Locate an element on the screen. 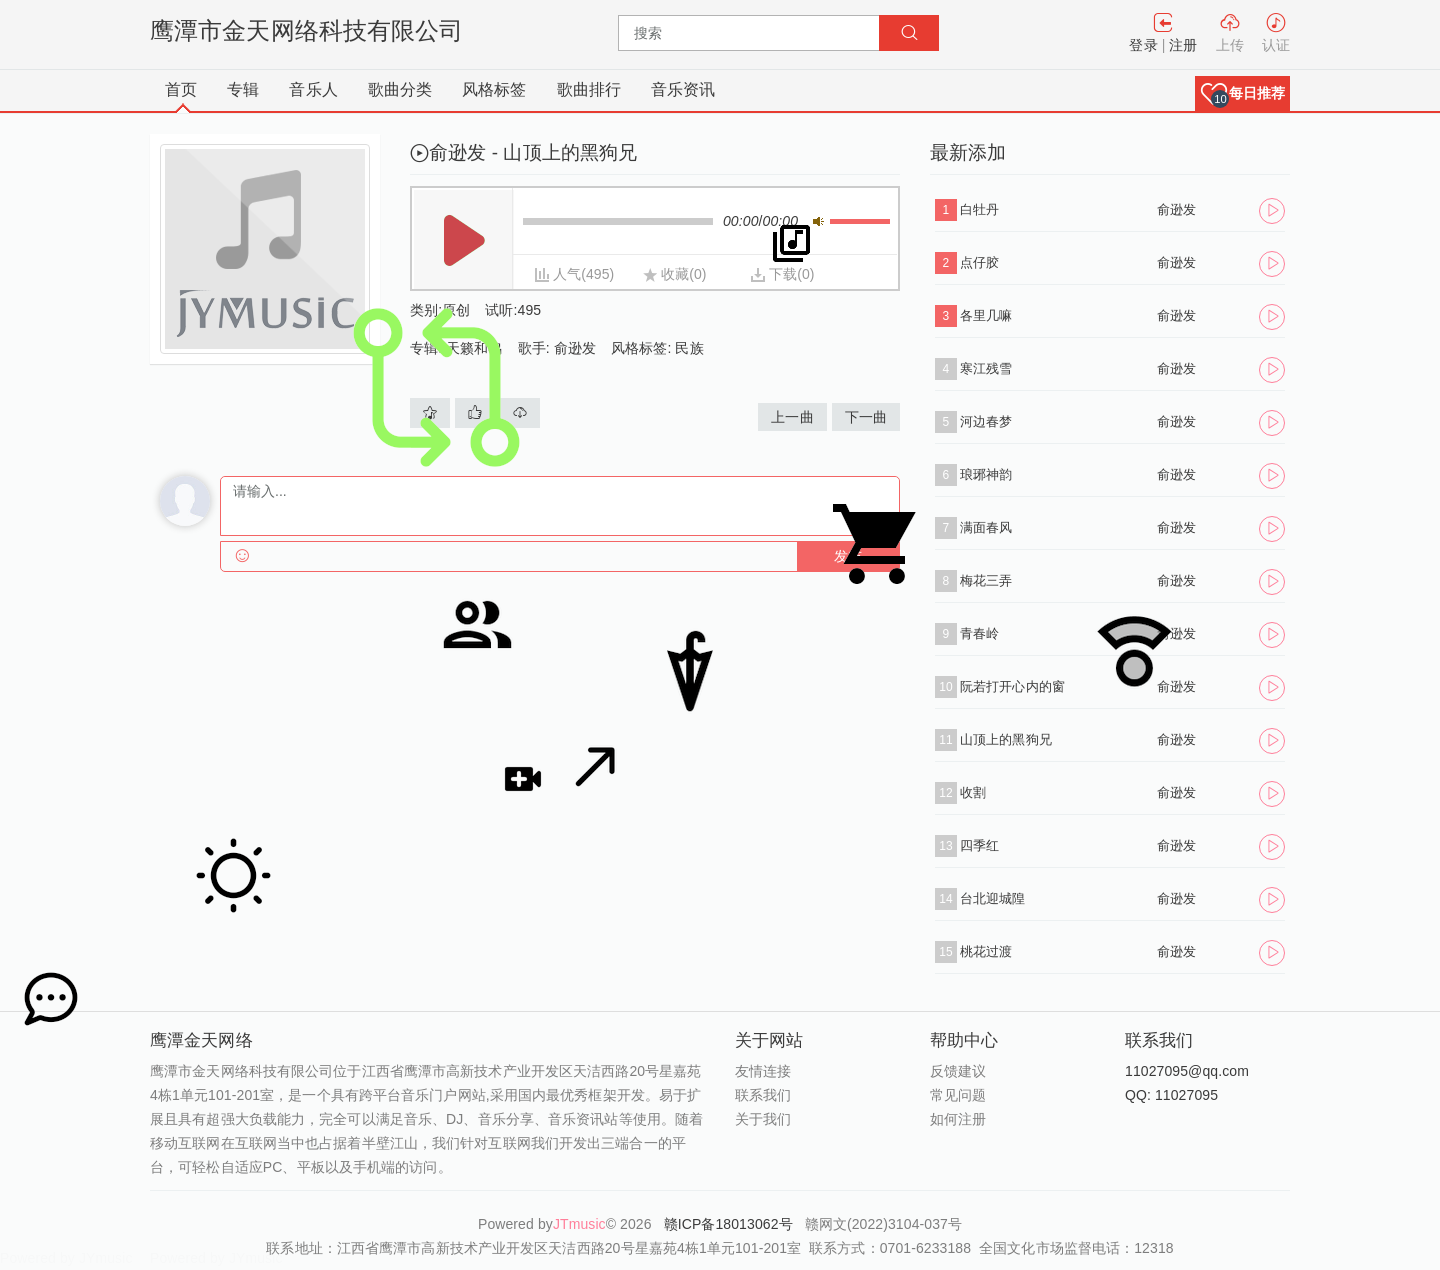 Image resolution: width=1440 pixels, height=1270 pixels. reduce screen brightness is located at coordinates (233, 875).